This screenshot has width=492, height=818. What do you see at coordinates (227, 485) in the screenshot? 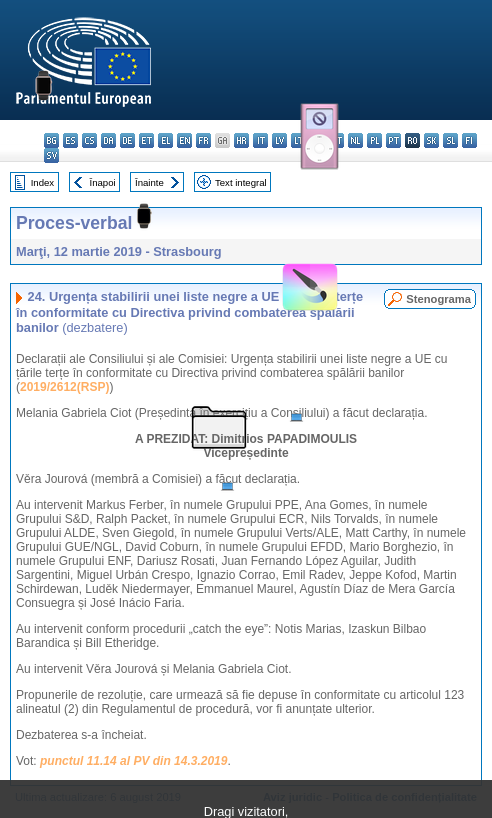
I see `macbook air device icon in system preferences` at bounding box center [227, 485].